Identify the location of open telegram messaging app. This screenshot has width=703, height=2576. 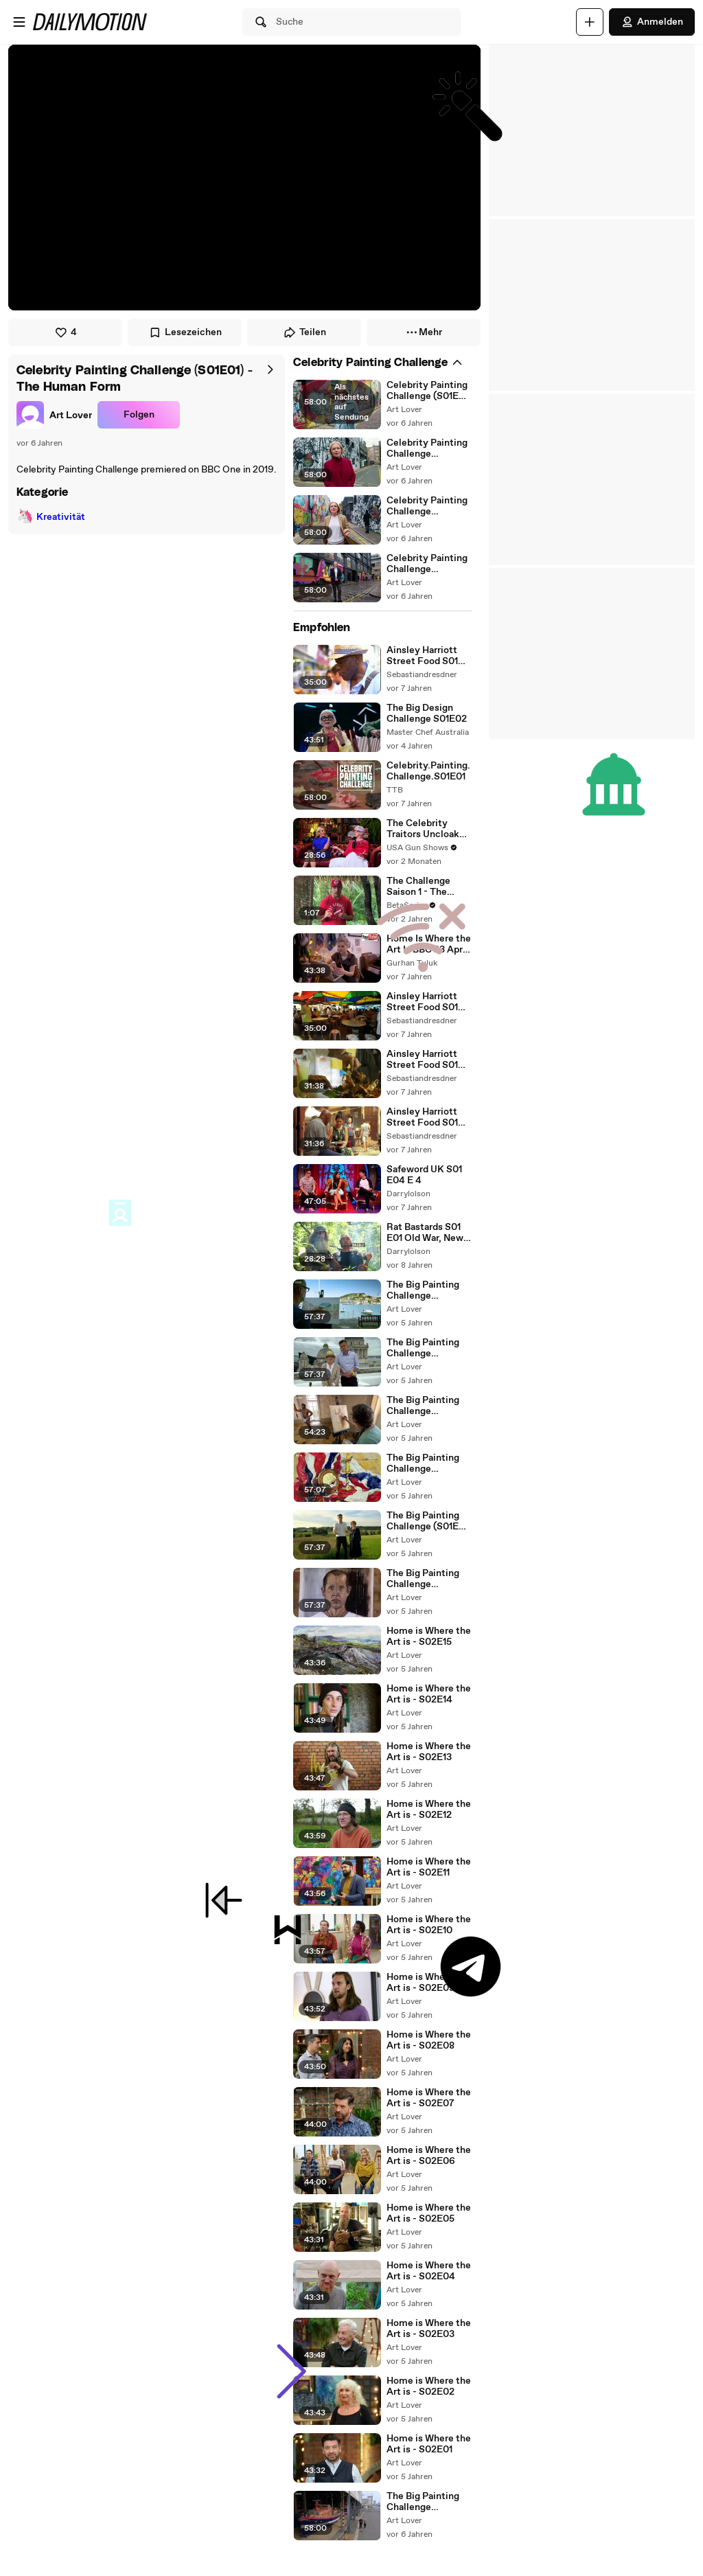
(470, 1966).